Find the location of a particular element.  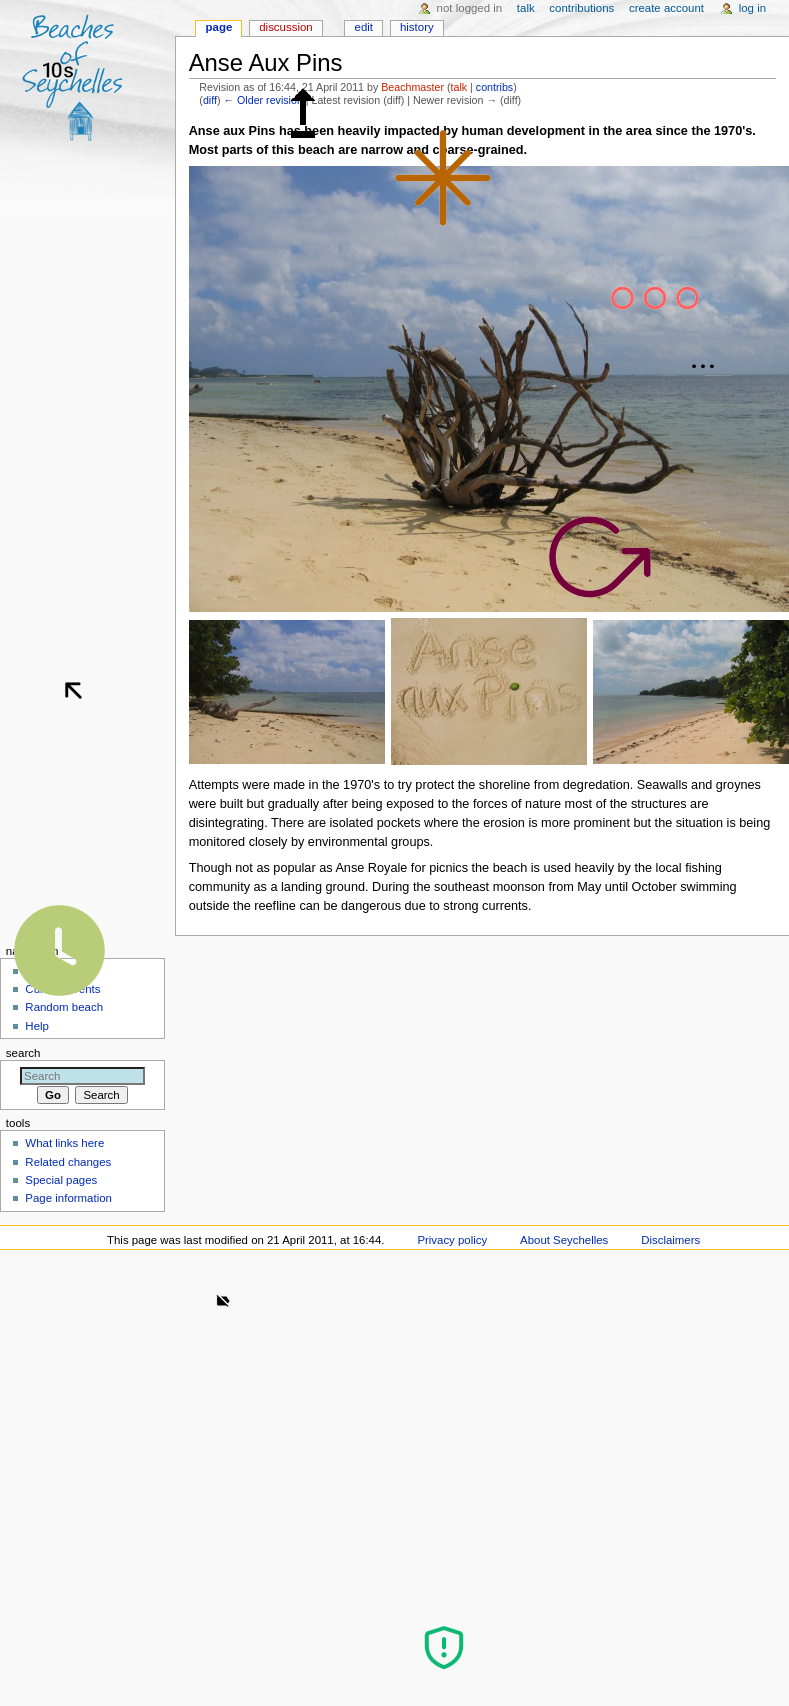

indicates a featured or starred item is located at coordinates (444, 179).